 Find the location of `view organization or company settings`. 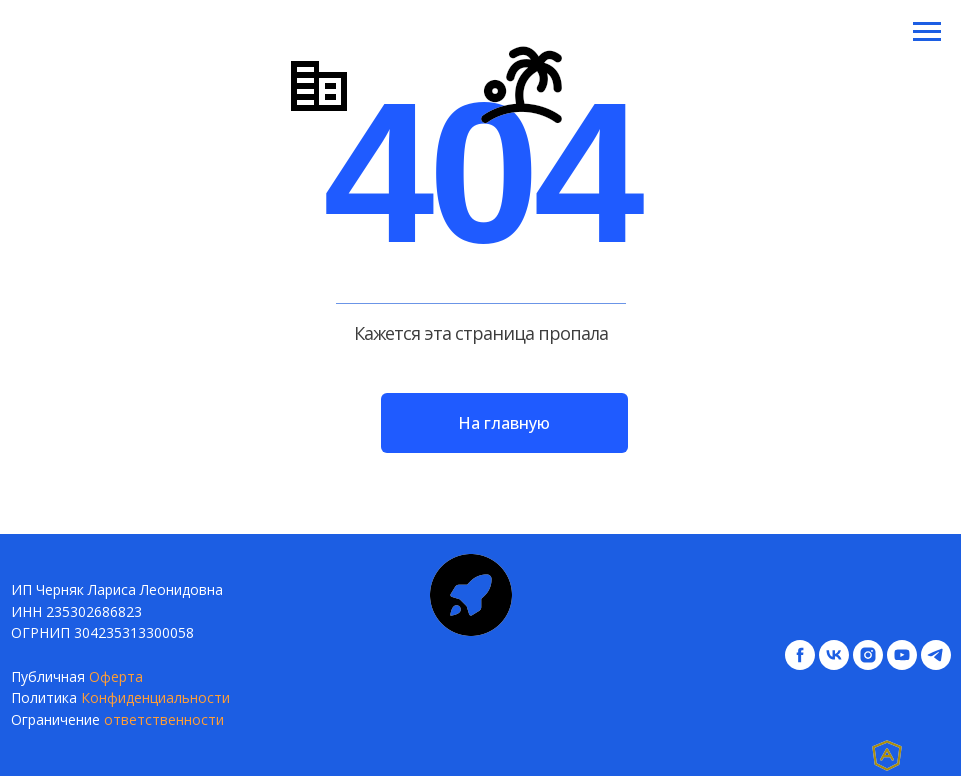

view organization or company settings is located at coordinates (319, 86).